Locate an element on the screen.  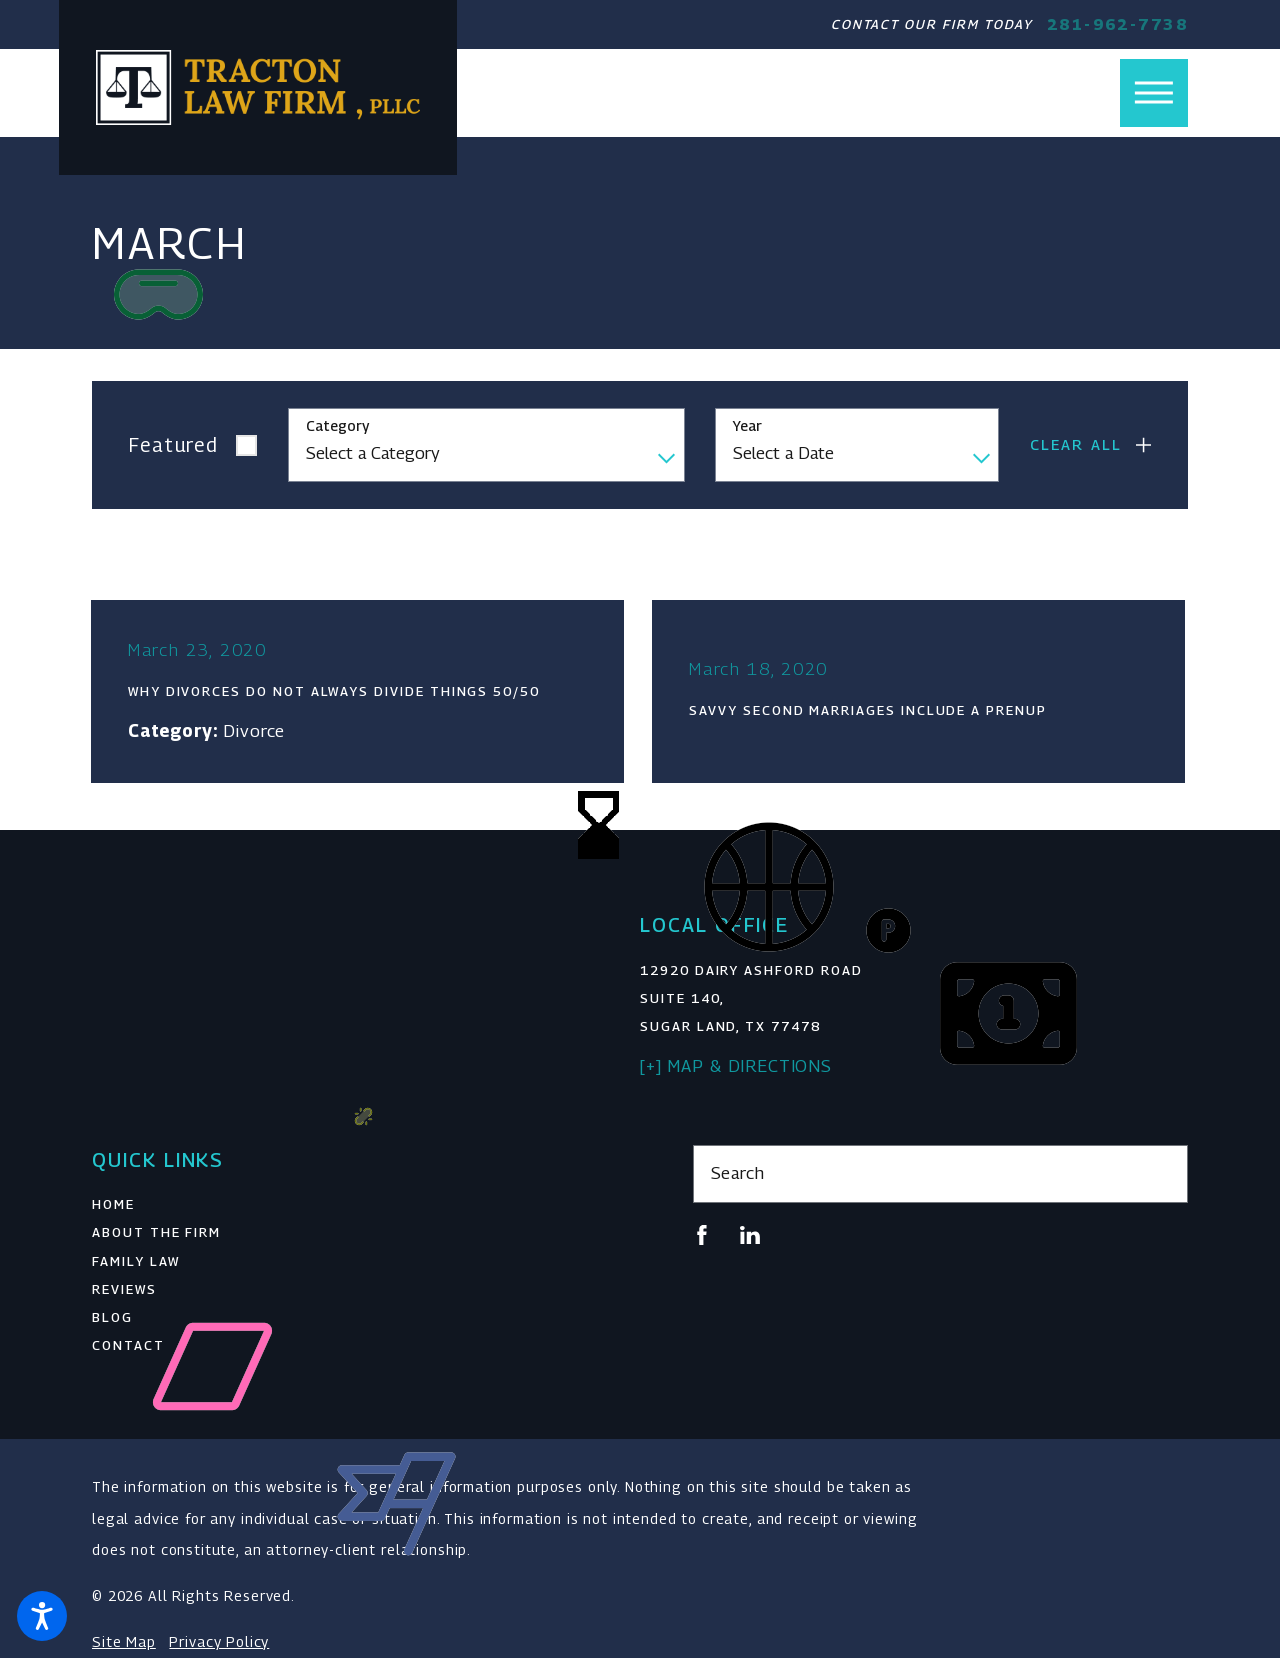
access sports or basketball-related content is located at coordinates (769, 887).